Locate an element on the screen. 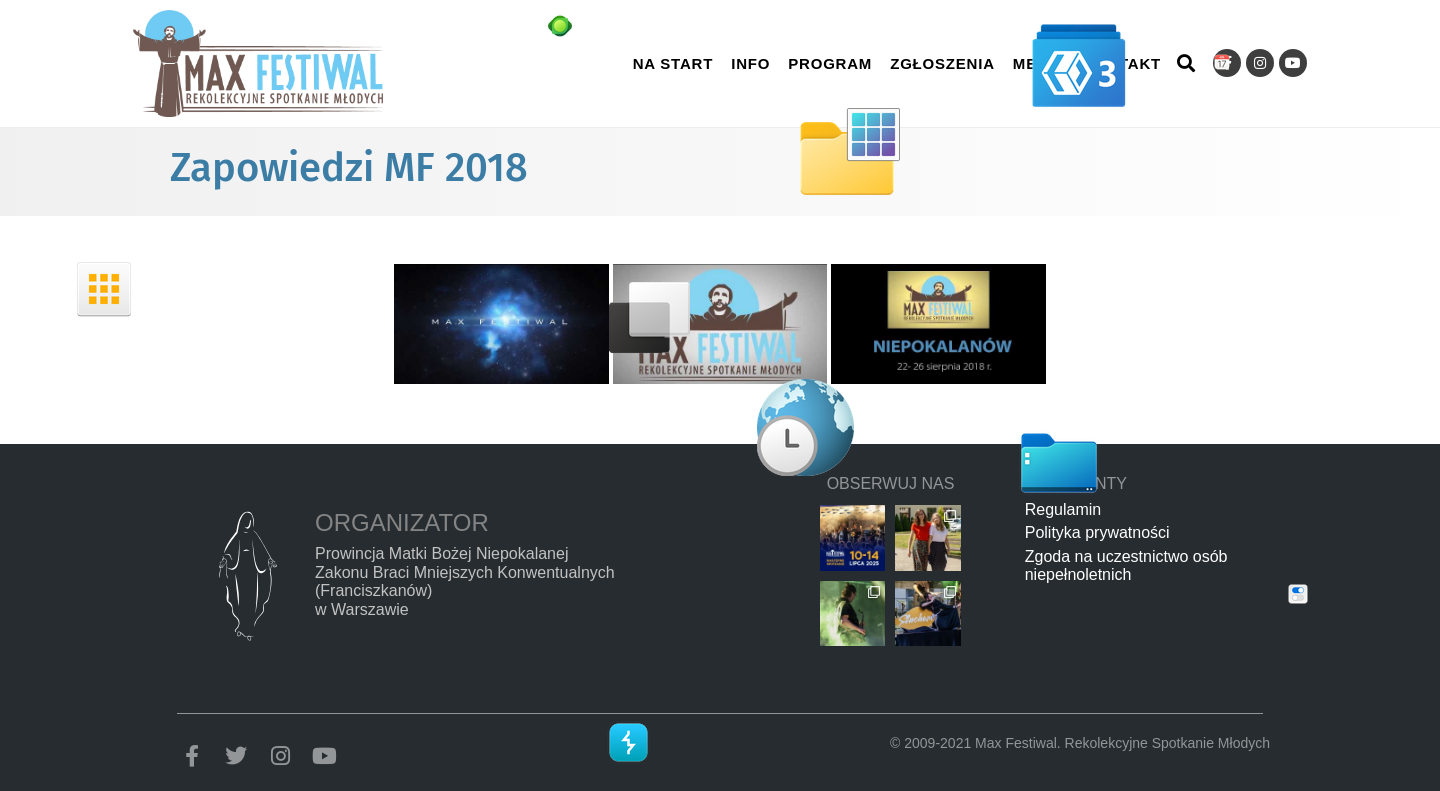 The width and height of the screenshot is (1440, 791). open the recommendations app is located at coordinates (560, 26).